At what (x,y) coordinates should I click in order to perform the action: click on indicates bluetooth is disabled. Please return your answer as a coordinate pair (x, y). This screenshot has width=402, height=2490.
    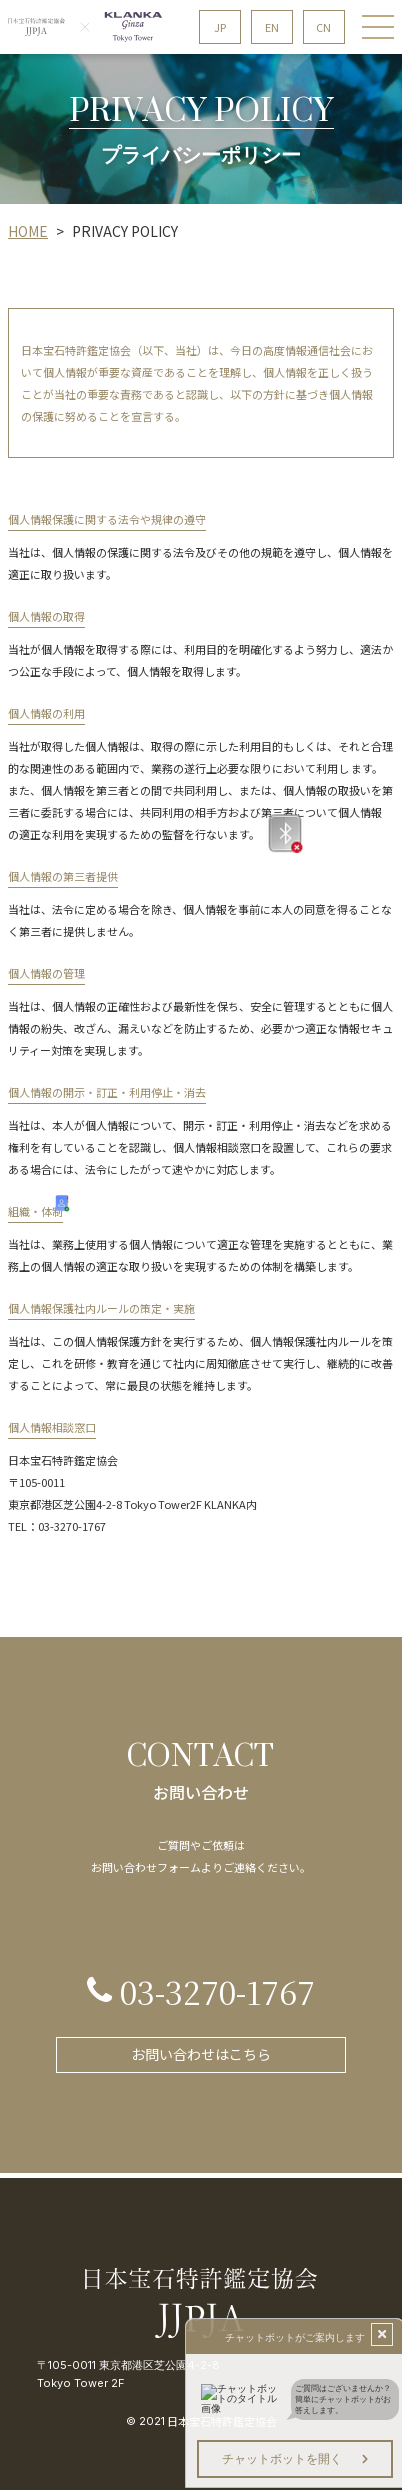
    Looking at the image, I should click on (285, 833).